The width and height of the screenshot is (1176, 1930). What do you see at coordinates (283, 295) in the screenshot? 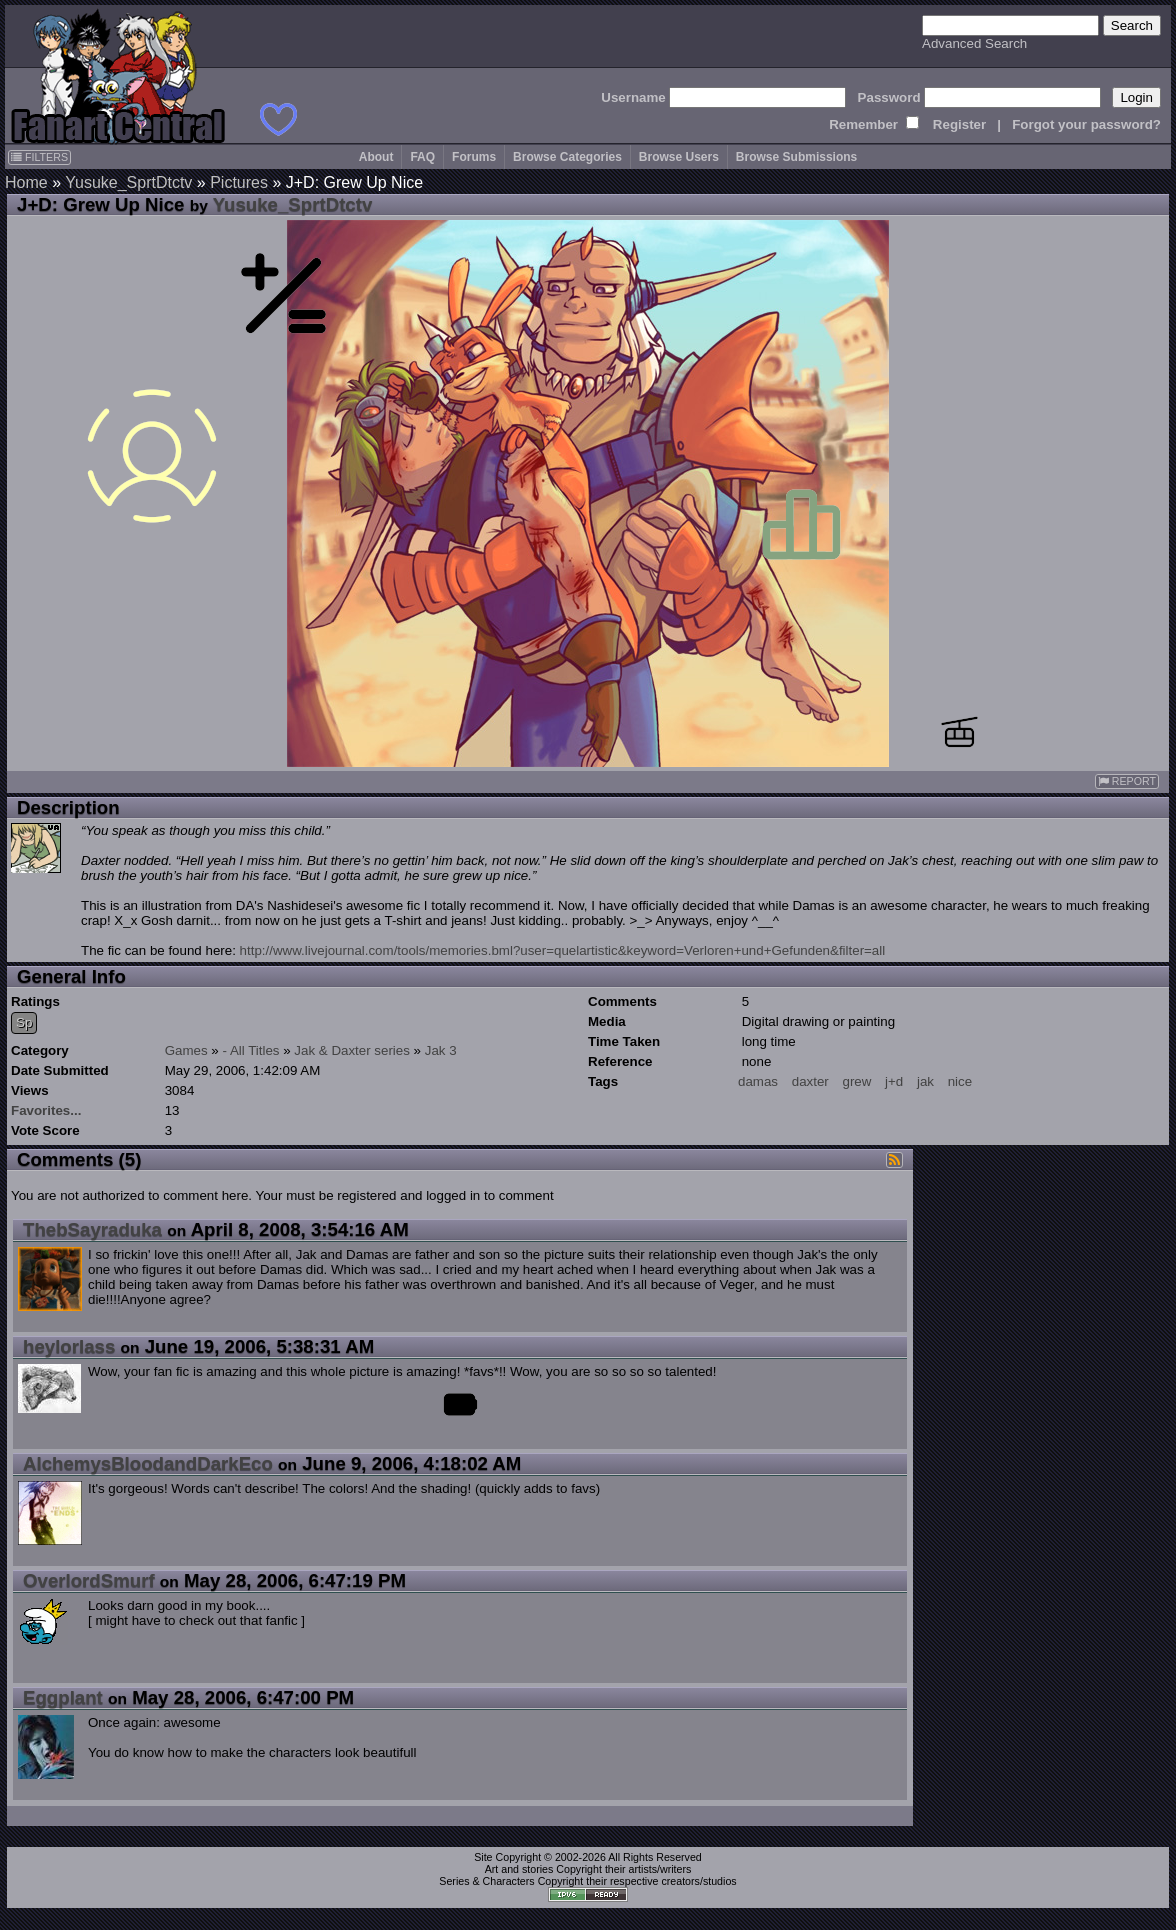
I see `toggle between addition and equals operations` at bounding box center [283, 295].